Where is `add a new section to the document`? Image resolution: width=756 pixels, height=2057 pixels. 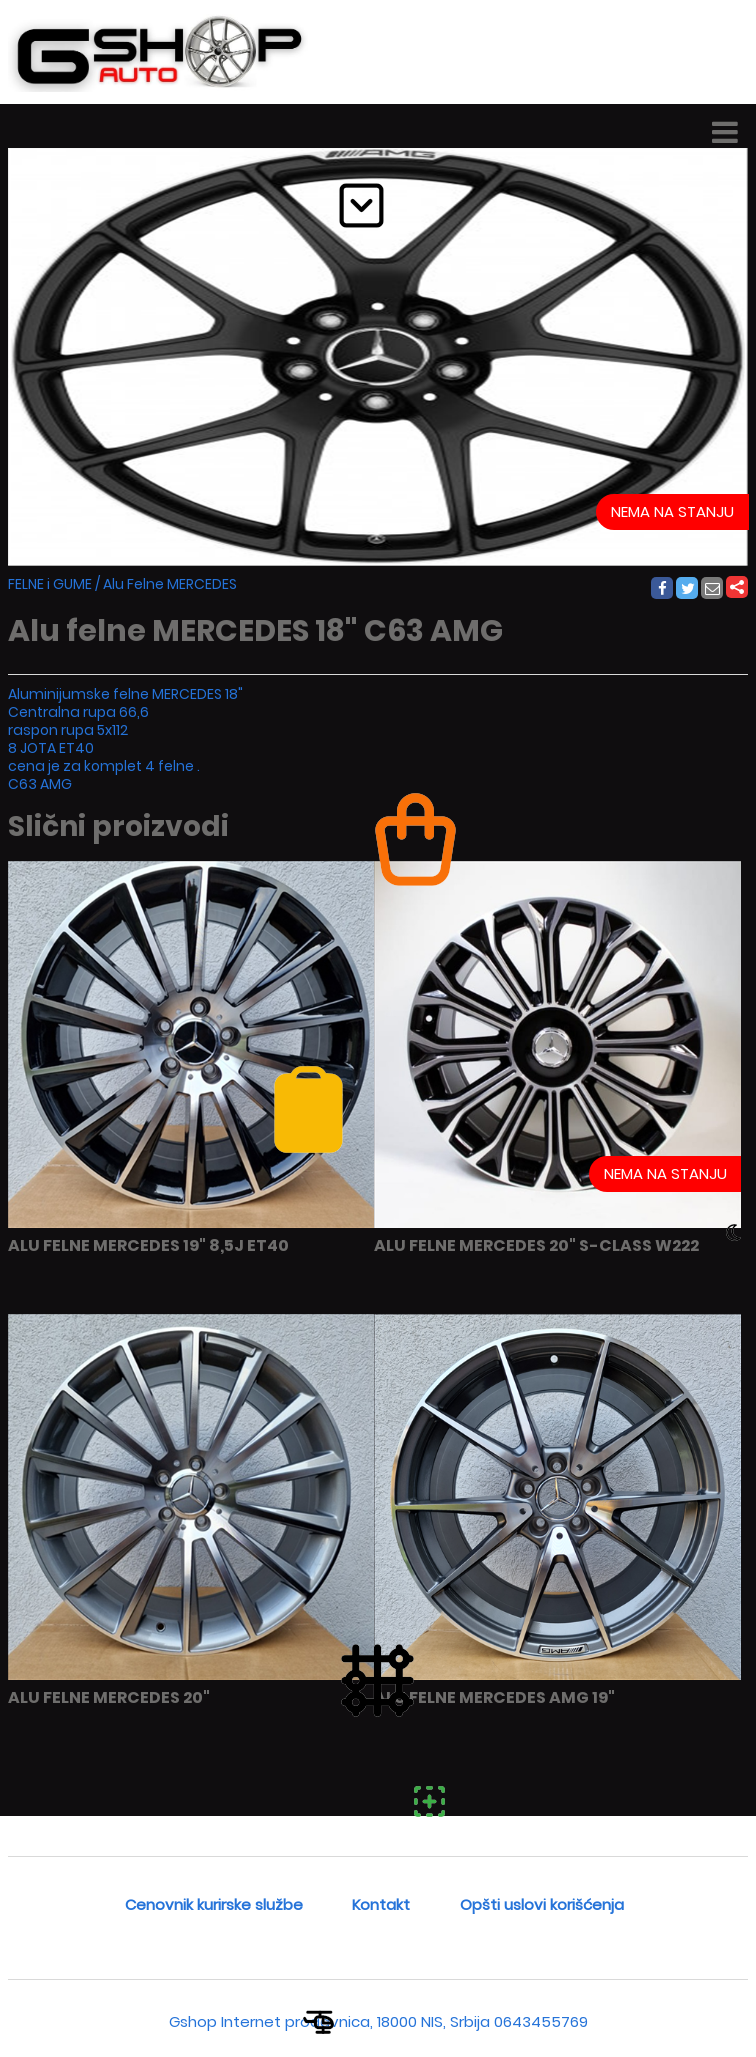 add a new section to the document is located at coordinates (429, 1801).